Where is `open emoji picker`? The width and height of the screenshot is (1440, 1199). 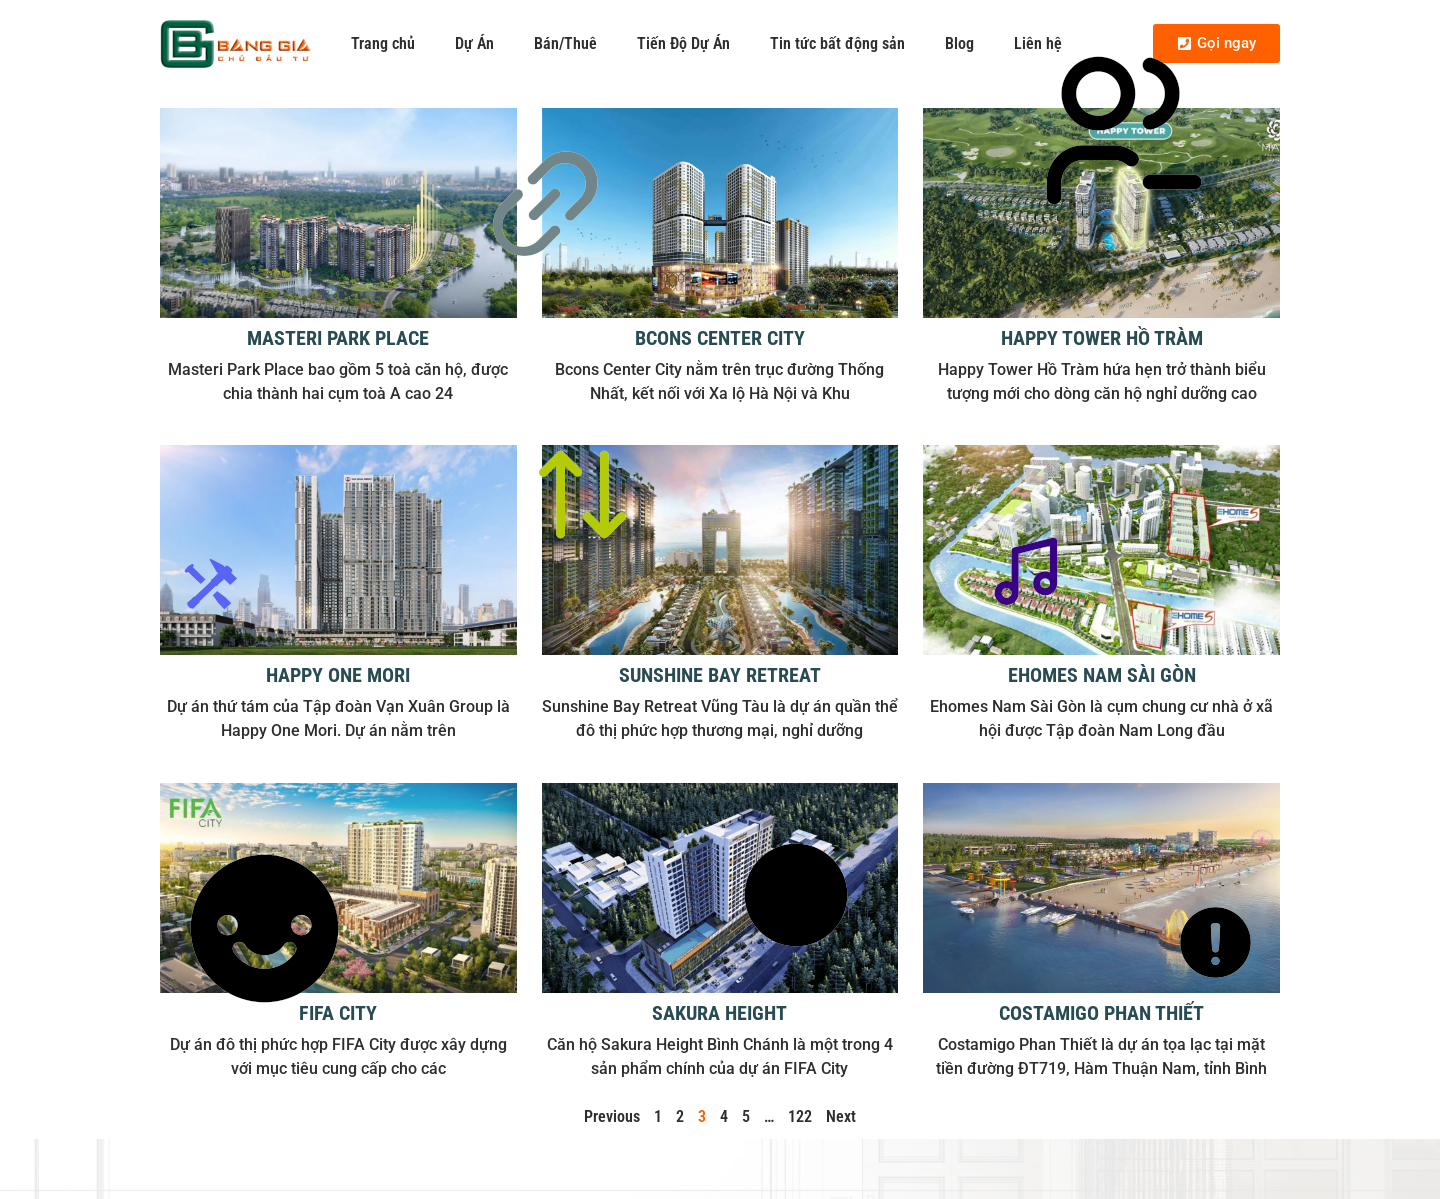
open emoji picker is located at coordinates (264, 928).